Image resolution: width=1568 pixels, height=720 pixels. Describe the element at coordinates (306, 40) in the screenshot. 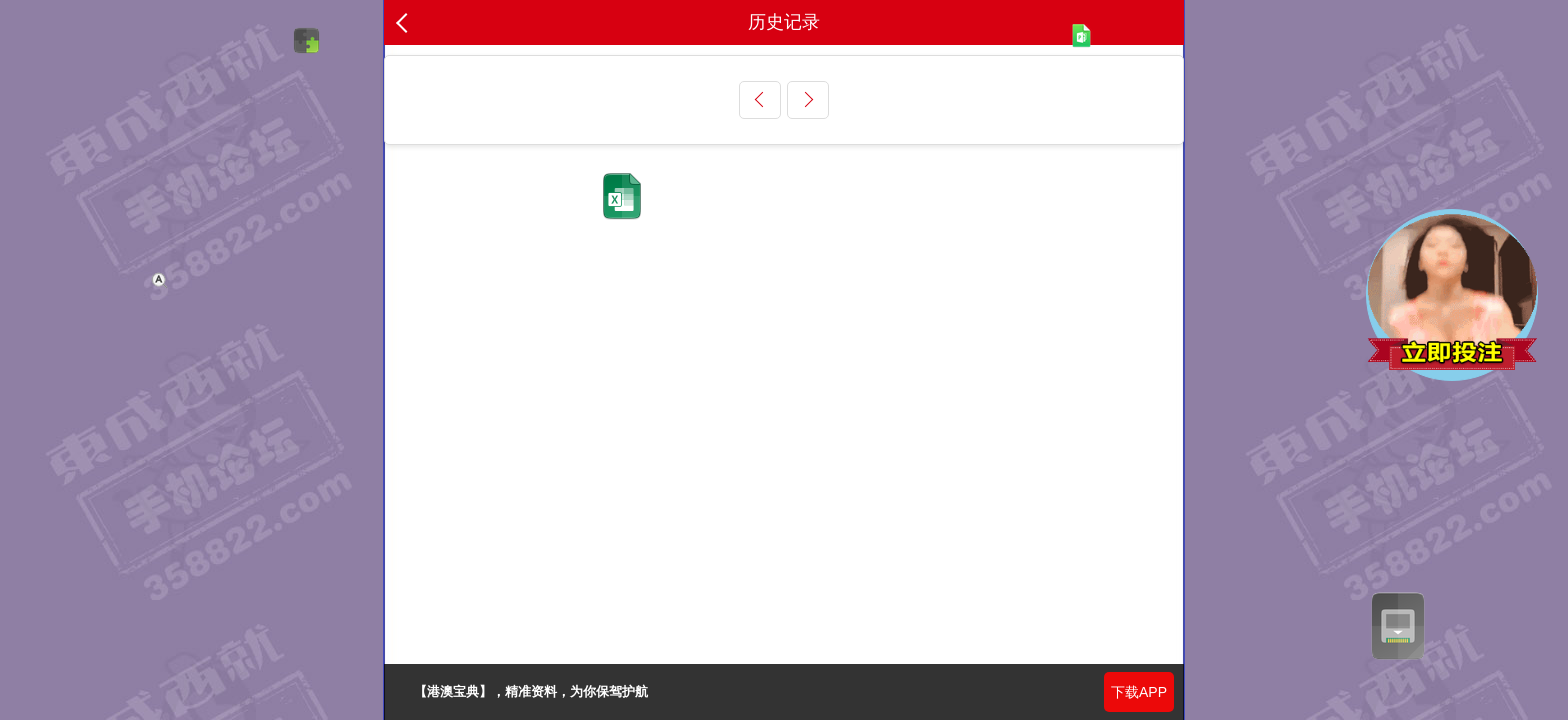

I see `open browser extensions manager` at that location.